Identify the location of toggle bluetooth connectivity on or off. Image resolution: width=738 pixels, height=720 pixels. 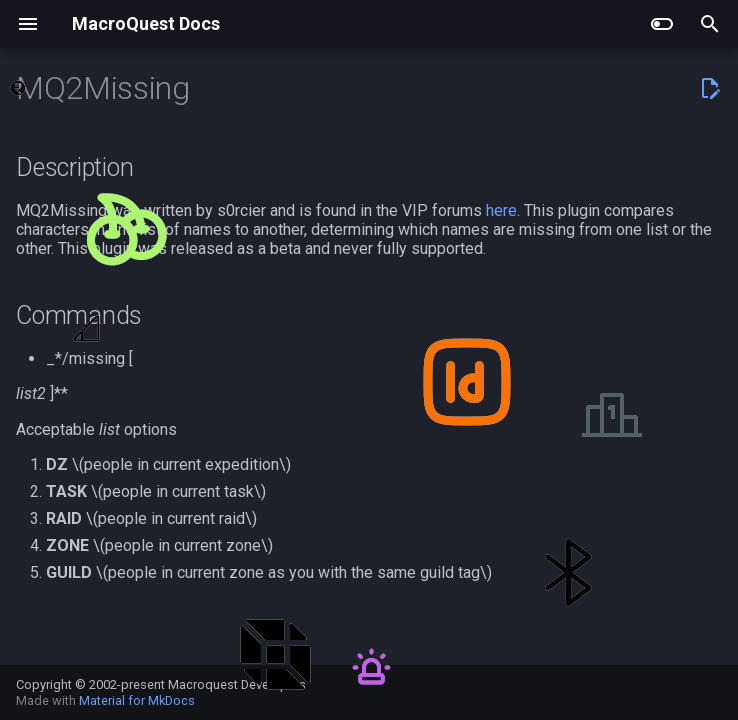
(568, 572).